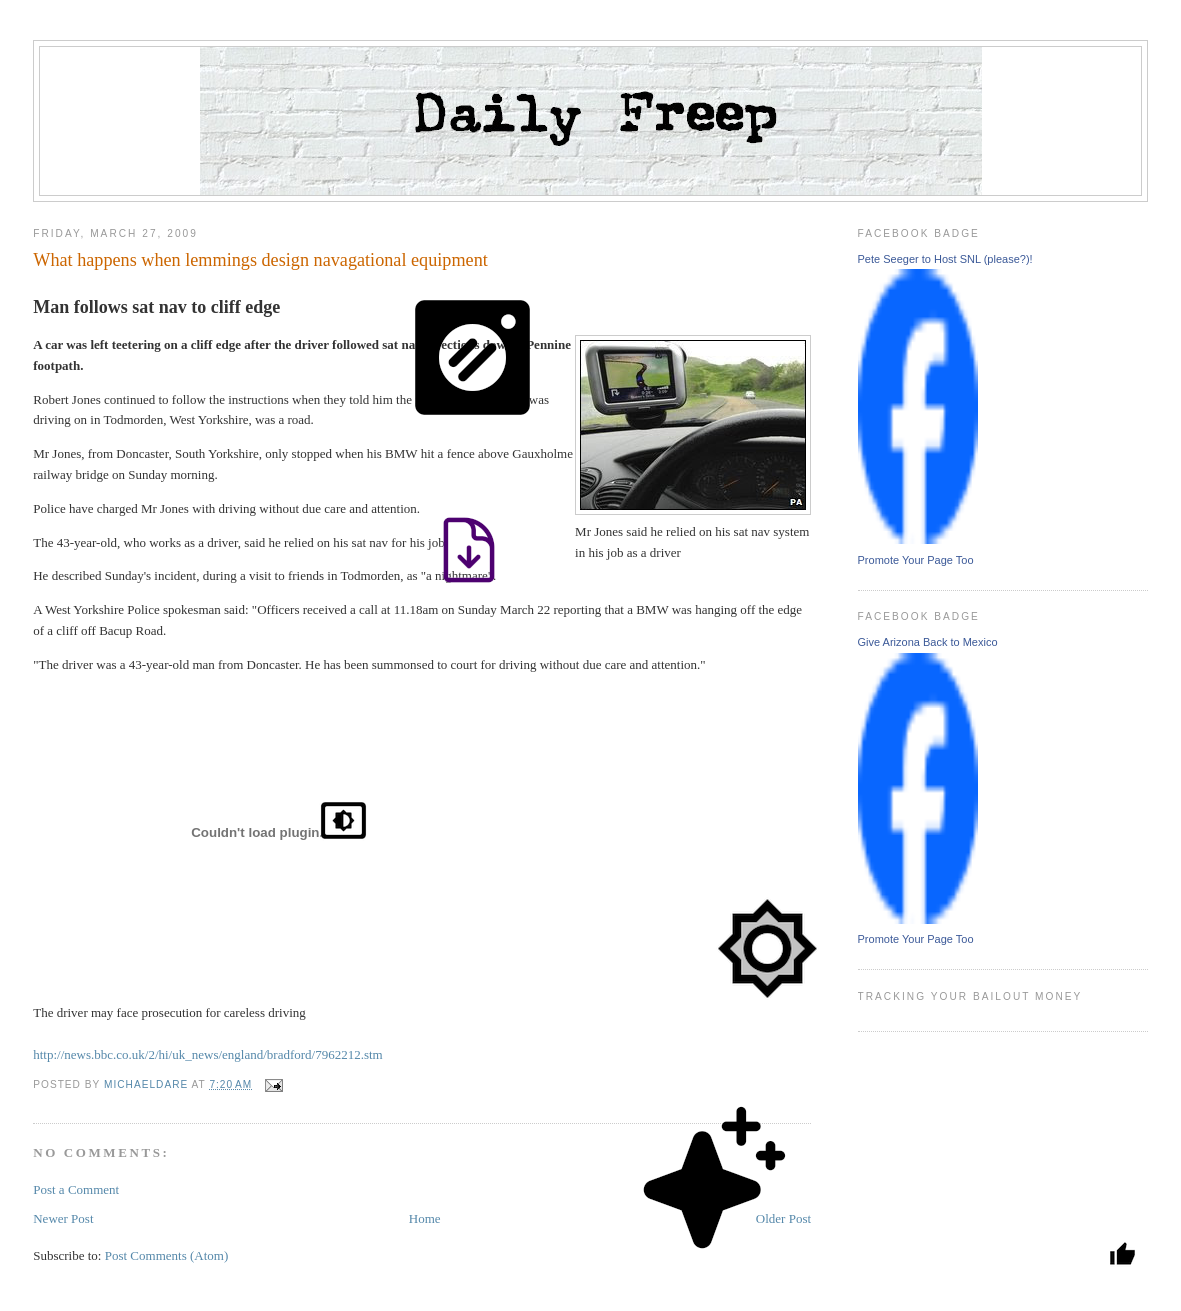 Image resolution: width=1181 pixels, height=1311 pixels. I want to click on adjust display brightness settings, so click(343, 820).